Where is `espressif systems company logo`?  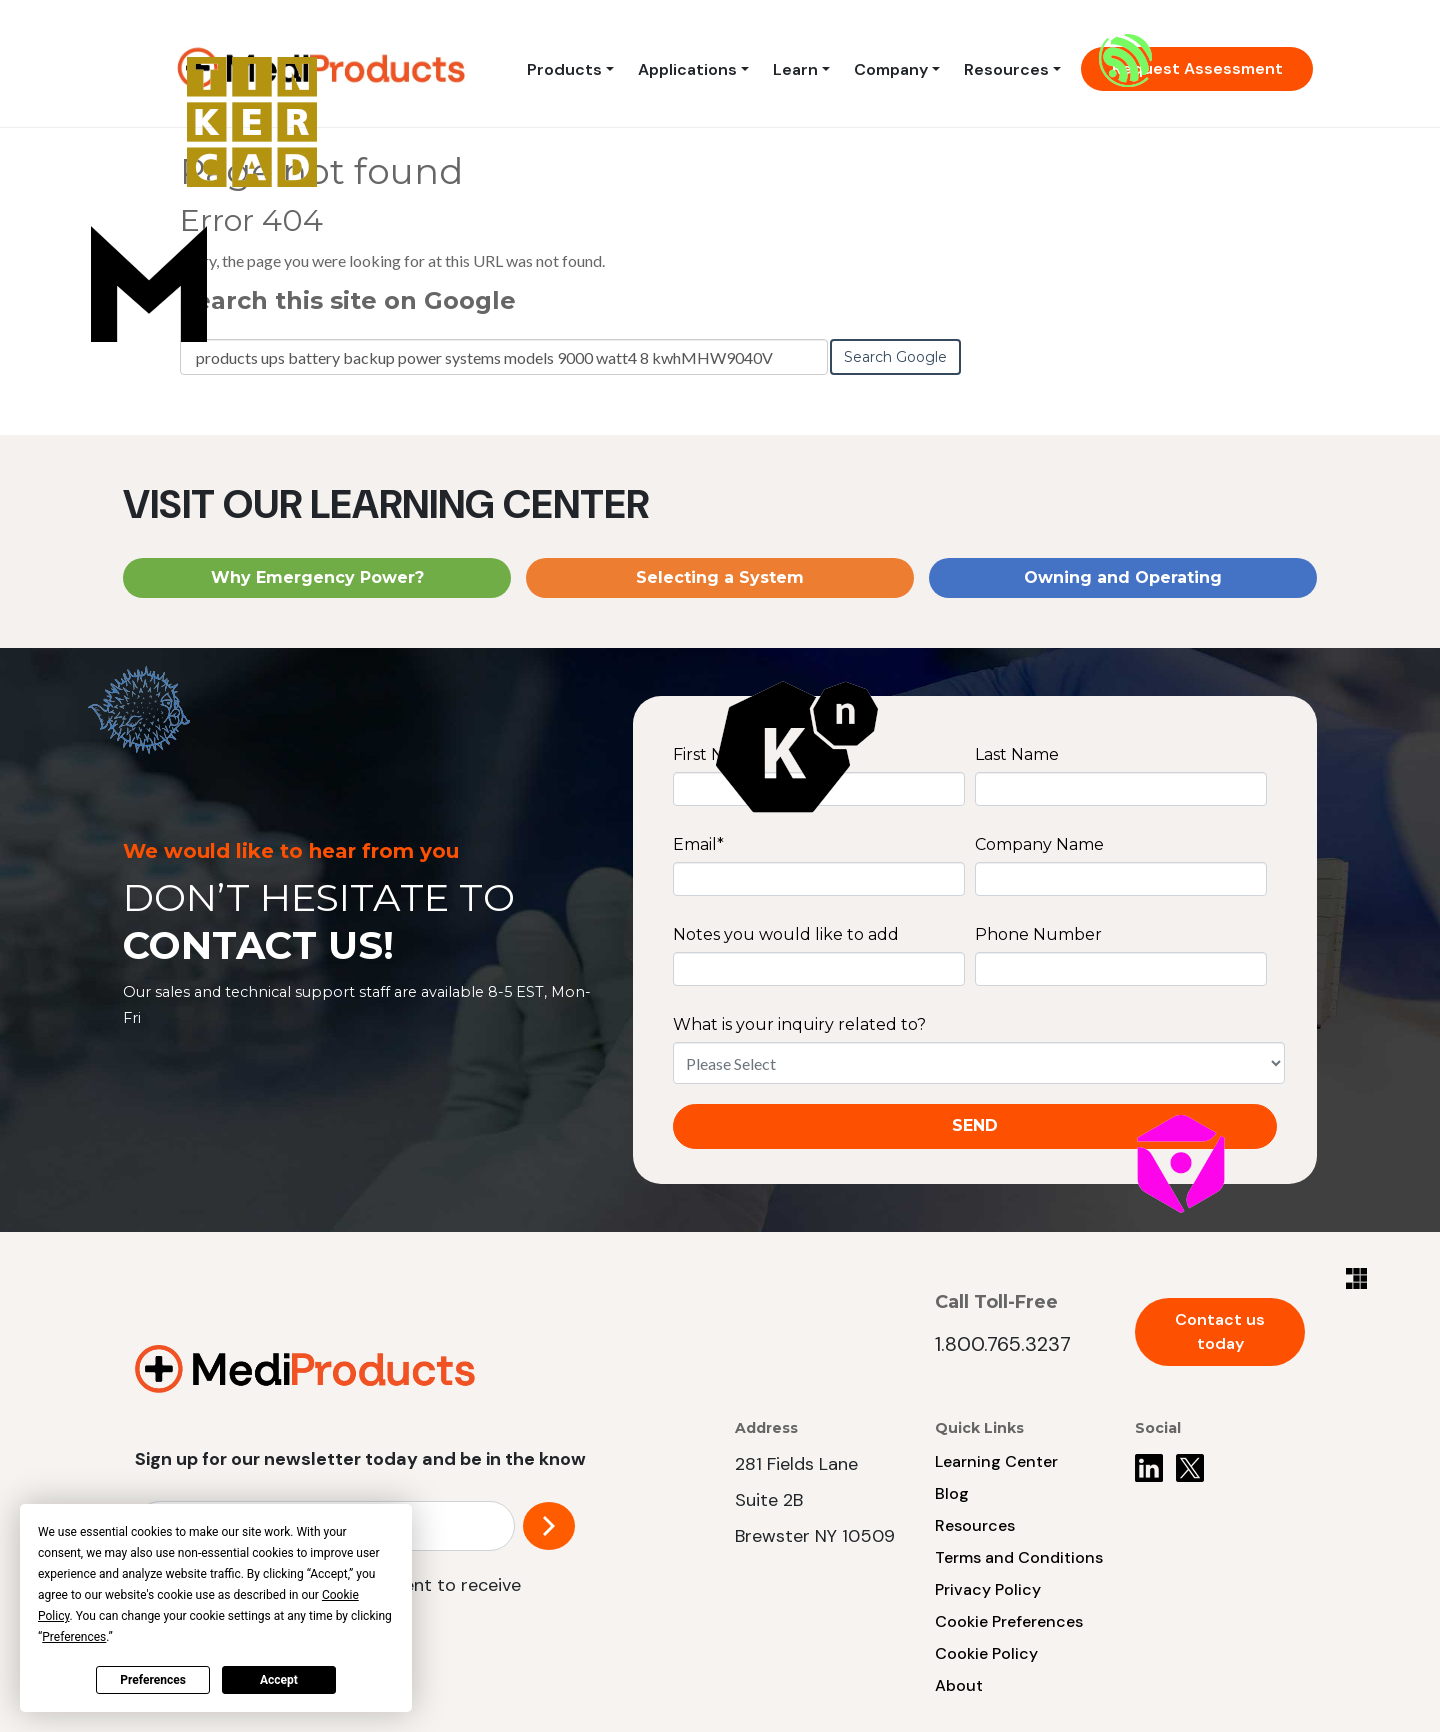 espressif systems company logo is located at coordinates (1125, 60).